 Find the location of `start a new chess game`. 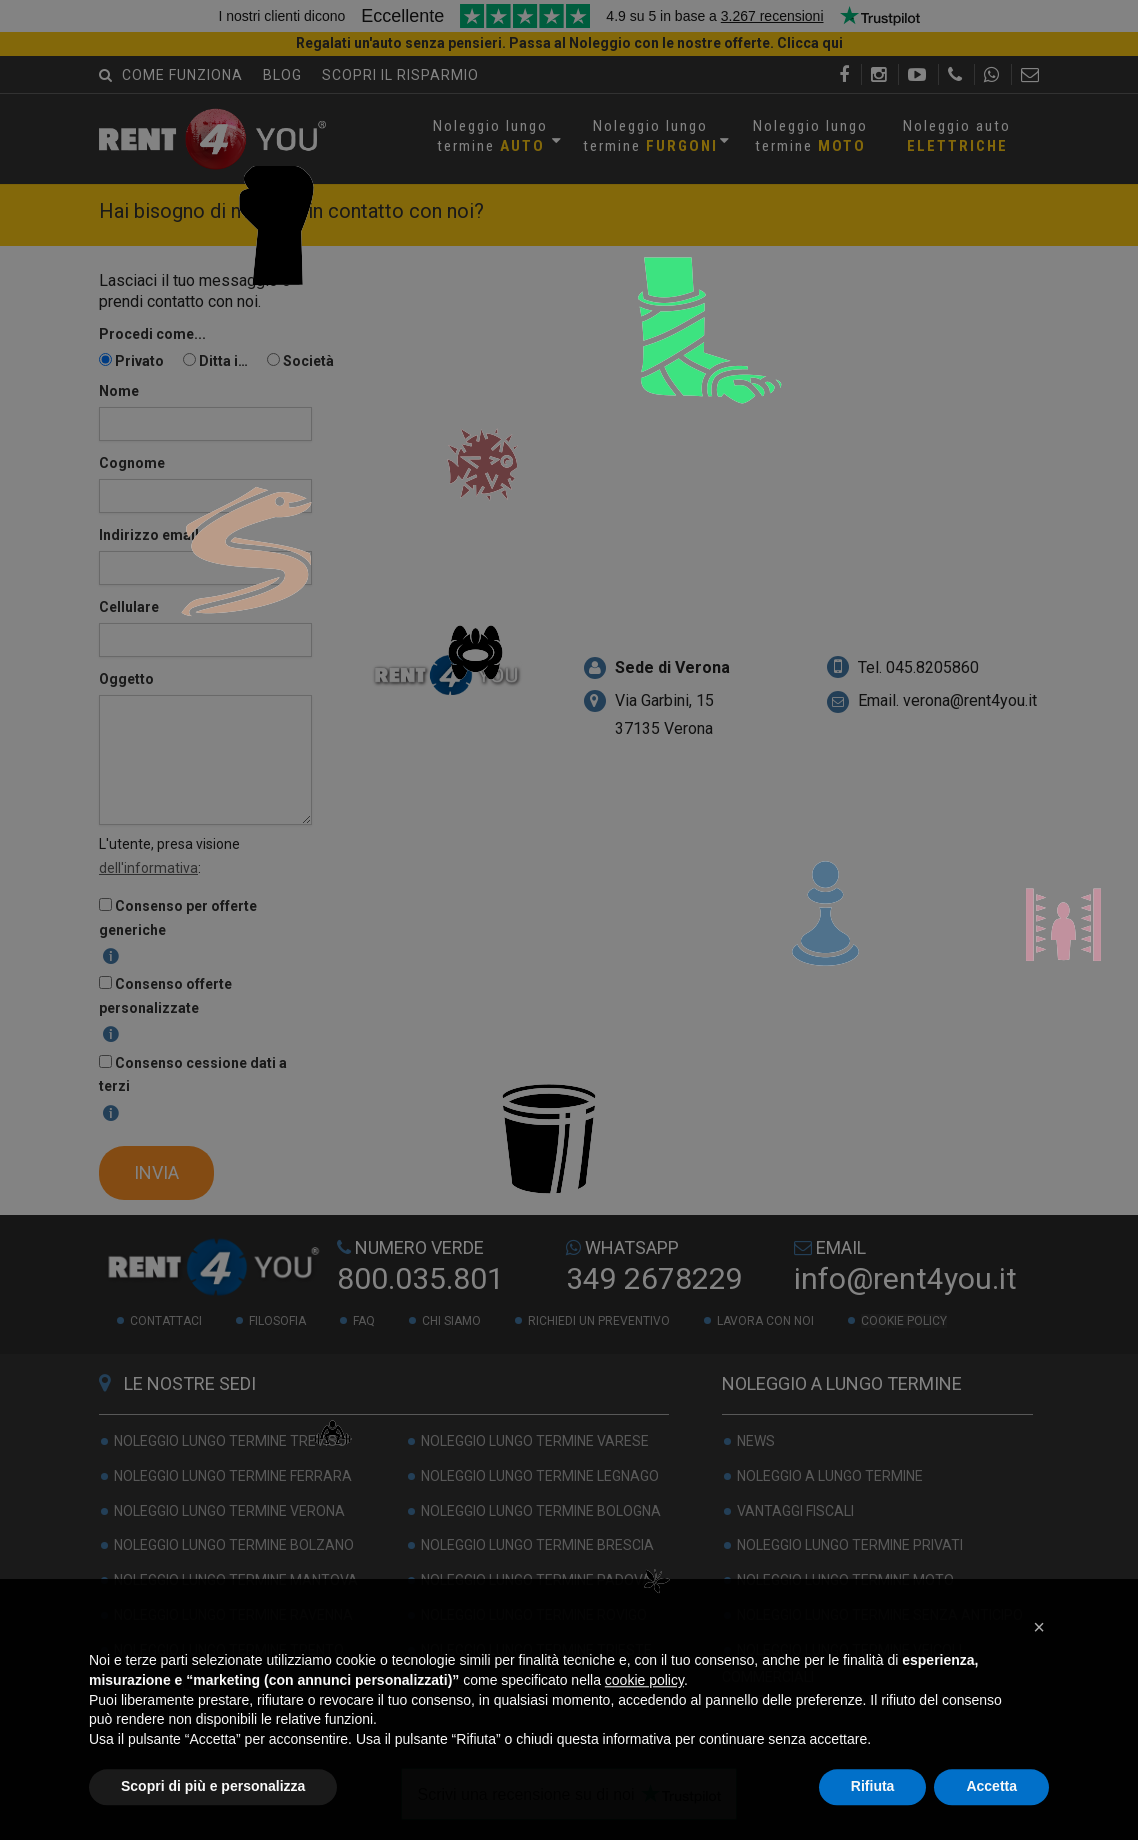

start a new chess game is located at coordinates (825, 913).